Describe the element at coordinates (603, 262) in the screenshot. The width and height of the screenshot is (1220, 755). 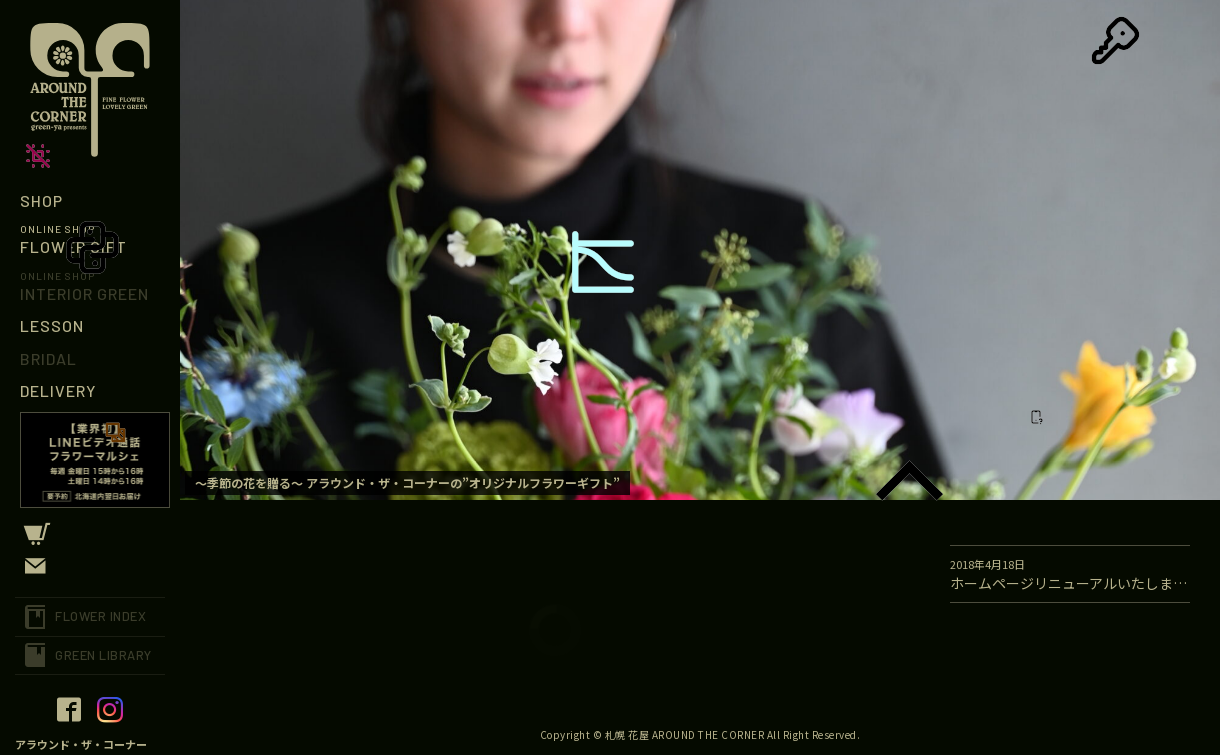
I see `view sankey diagram or flow chart` at that location.